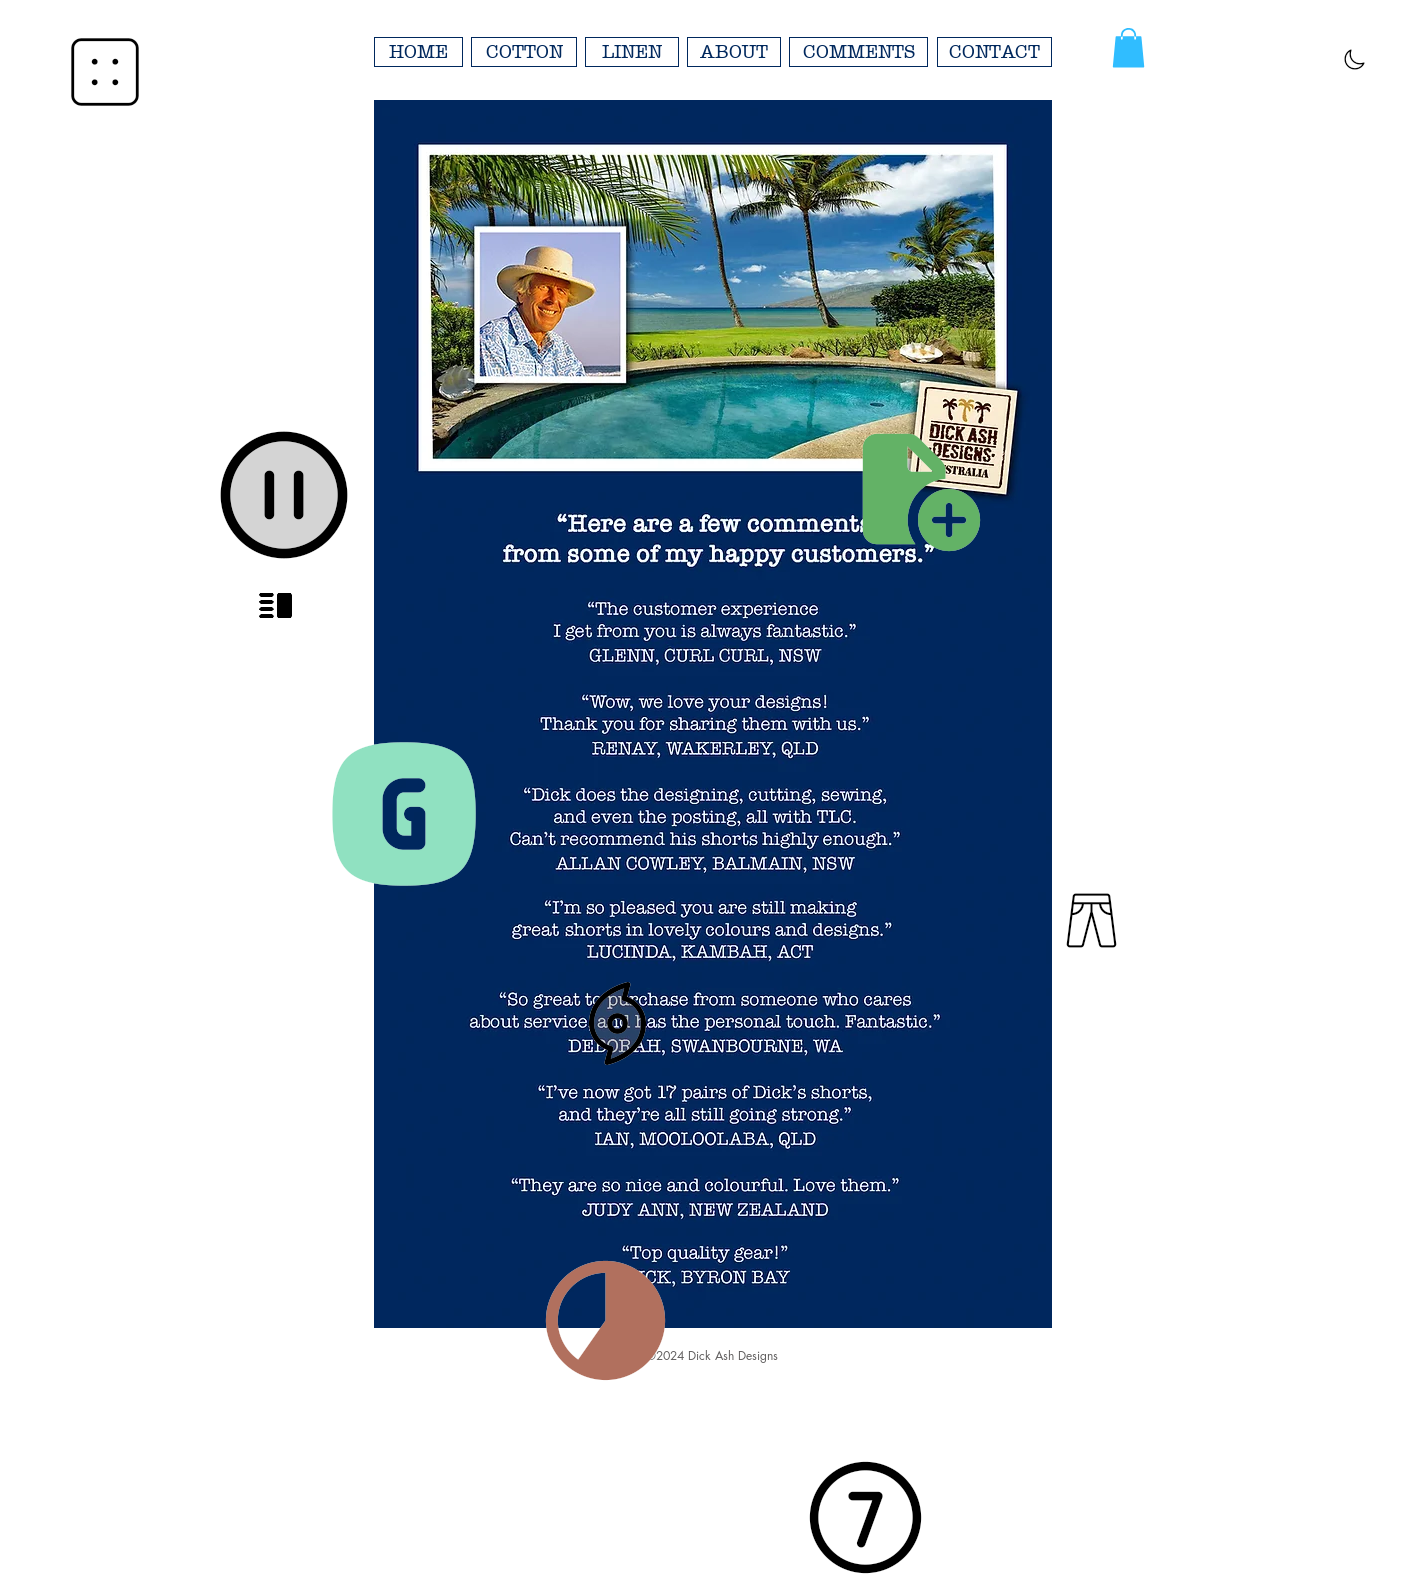  What do you see at coordinates (1354, 59) in the screenshot?
I see `enable dark mode` at bounding box center [1354, 59].